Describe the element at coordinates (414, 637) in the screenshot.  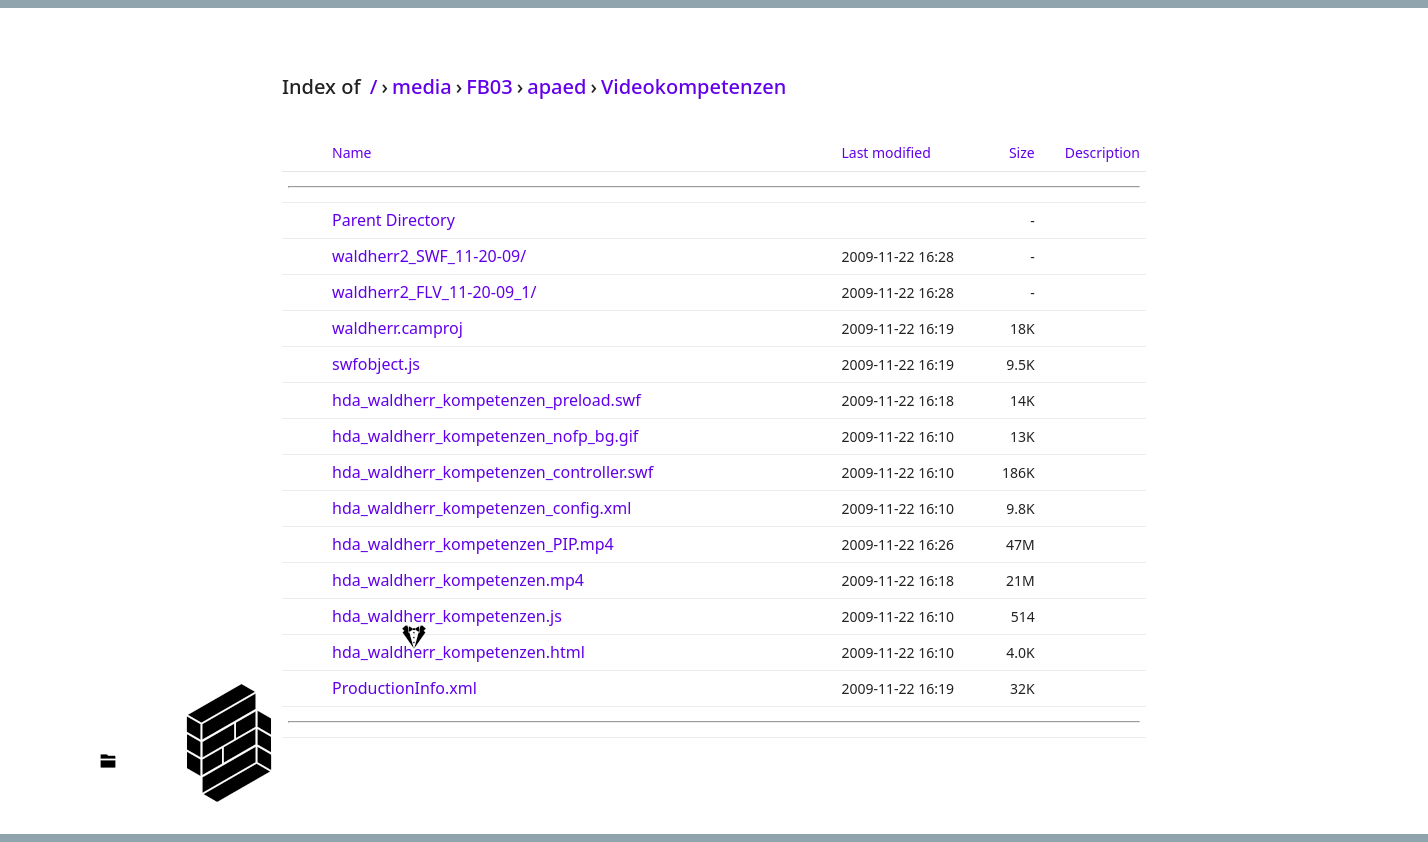
I see `stylelint CSS linting tool logo` at that location.